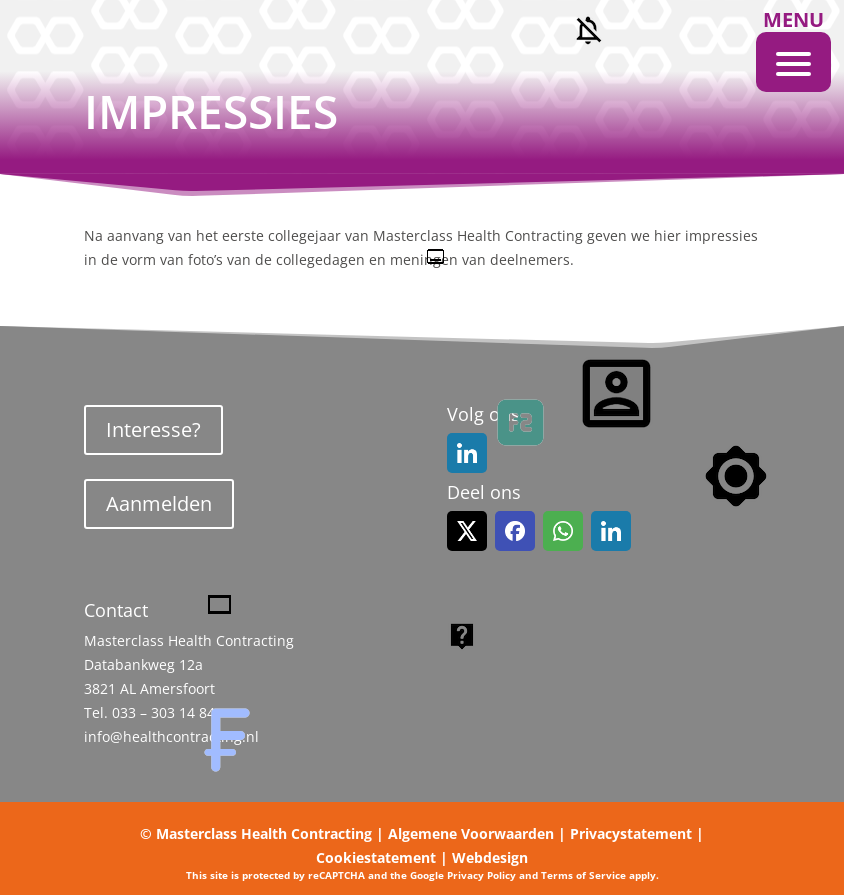 This screenshot has height=895, width=844. I want to click on toggle F2 function key shortcut, so click(520, 422).